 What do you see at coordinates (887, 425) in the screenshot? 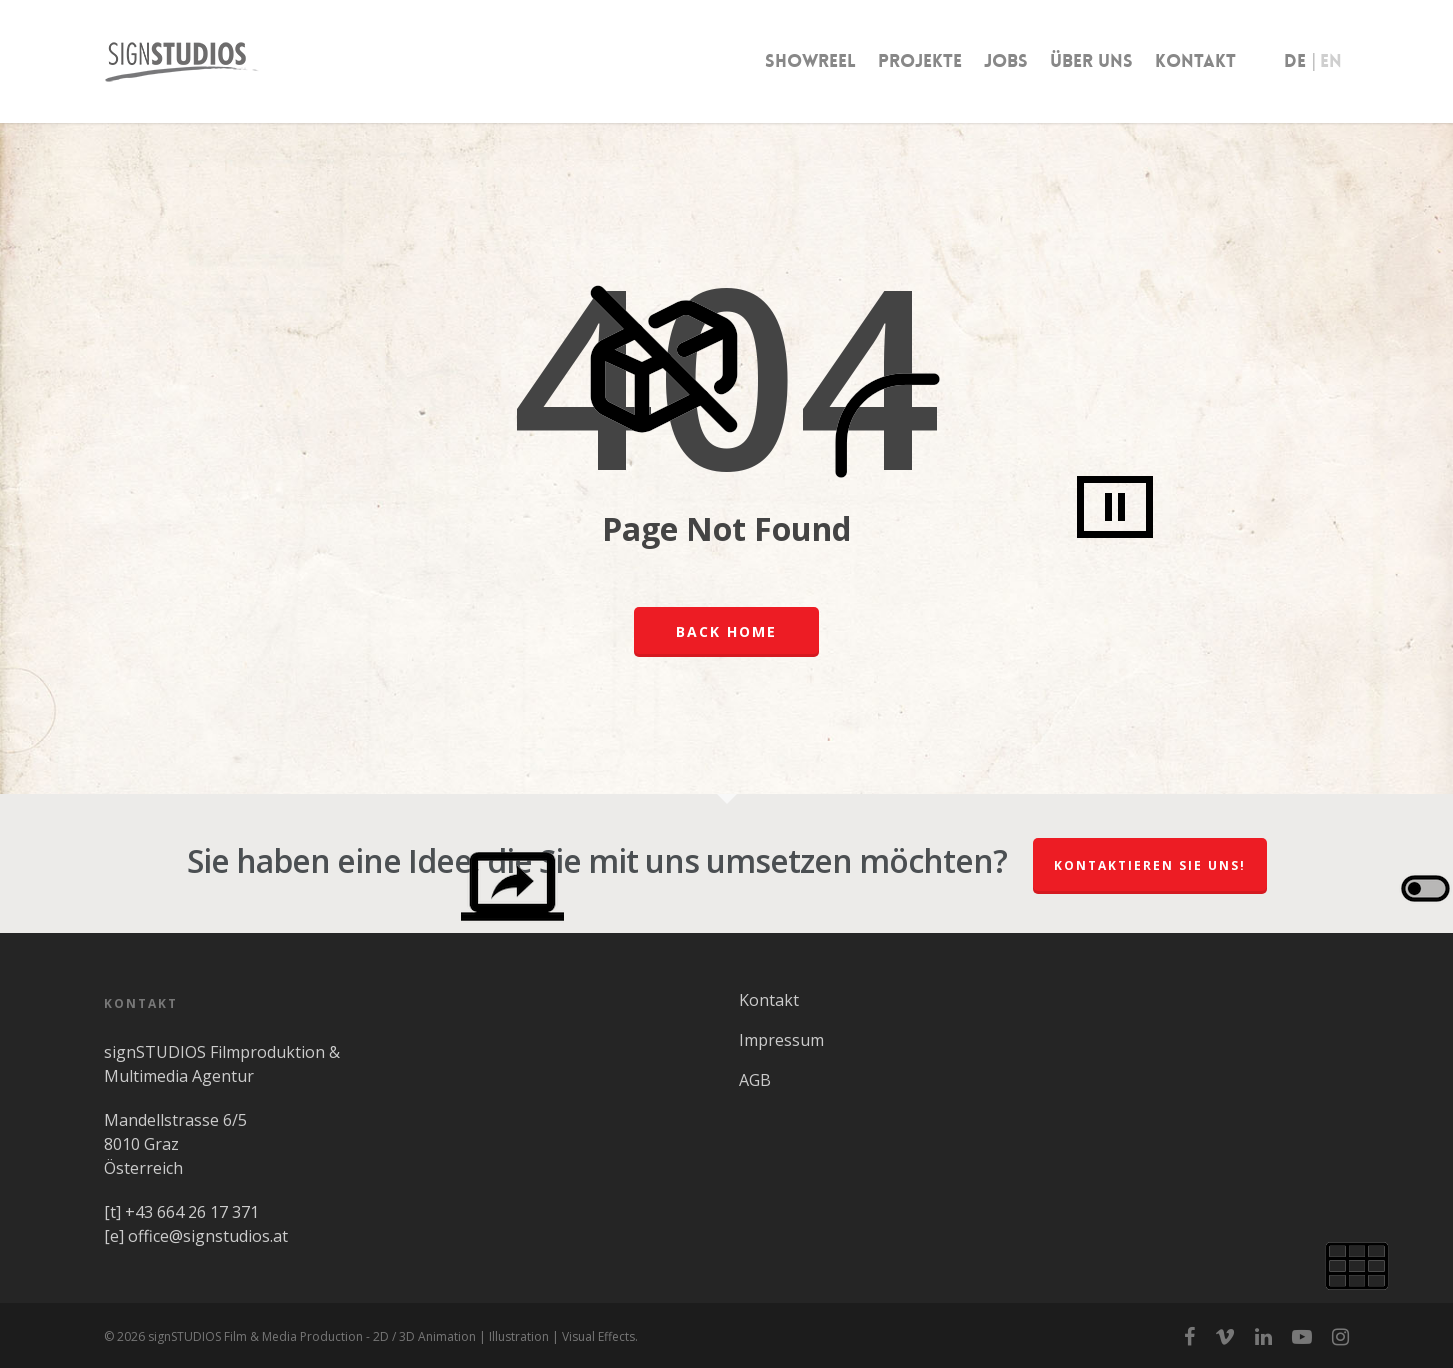
I see `apply rounded corner radius to element` at bounding box center [887, 425].